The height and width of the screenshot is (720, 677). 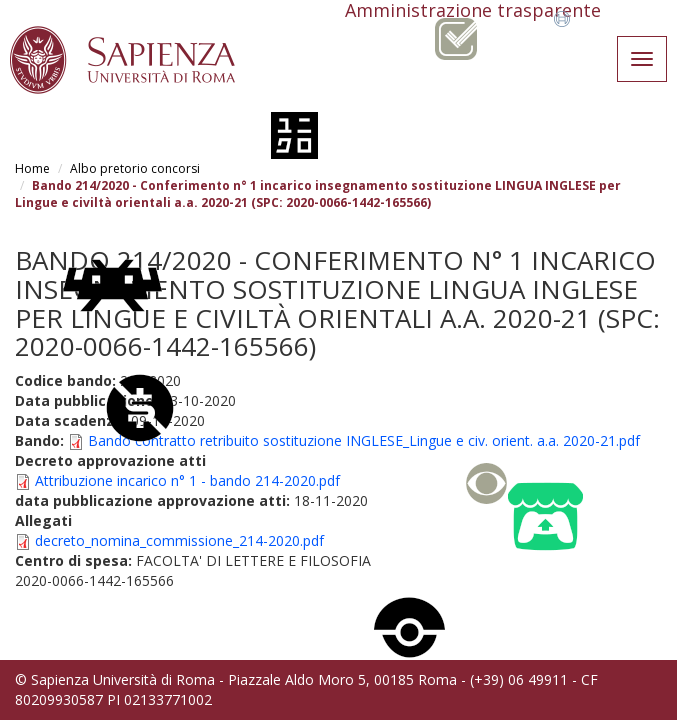 I want to click on visit the UNIQLO Japan website or app, so click(x=294, y=135).